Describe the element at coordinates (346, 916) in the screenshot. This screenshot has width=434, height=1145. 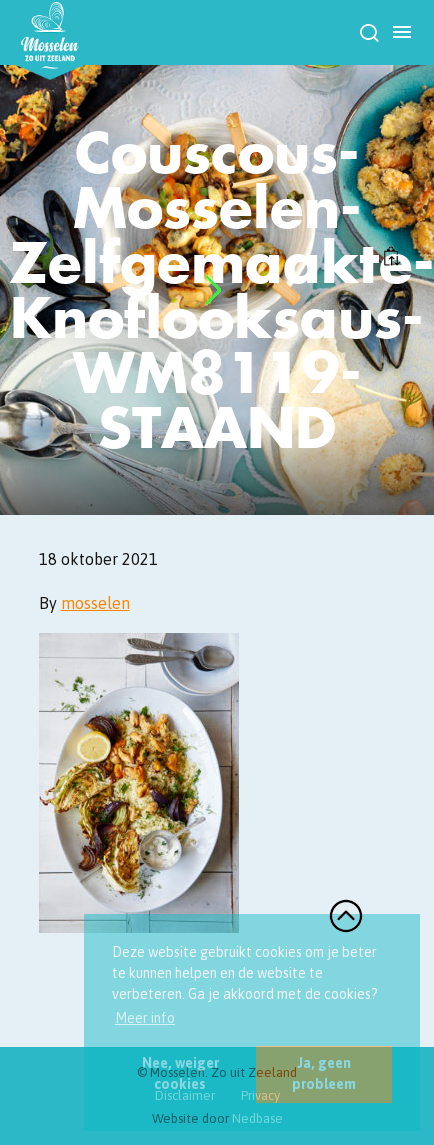
I see `scroll to top of page` at that location.